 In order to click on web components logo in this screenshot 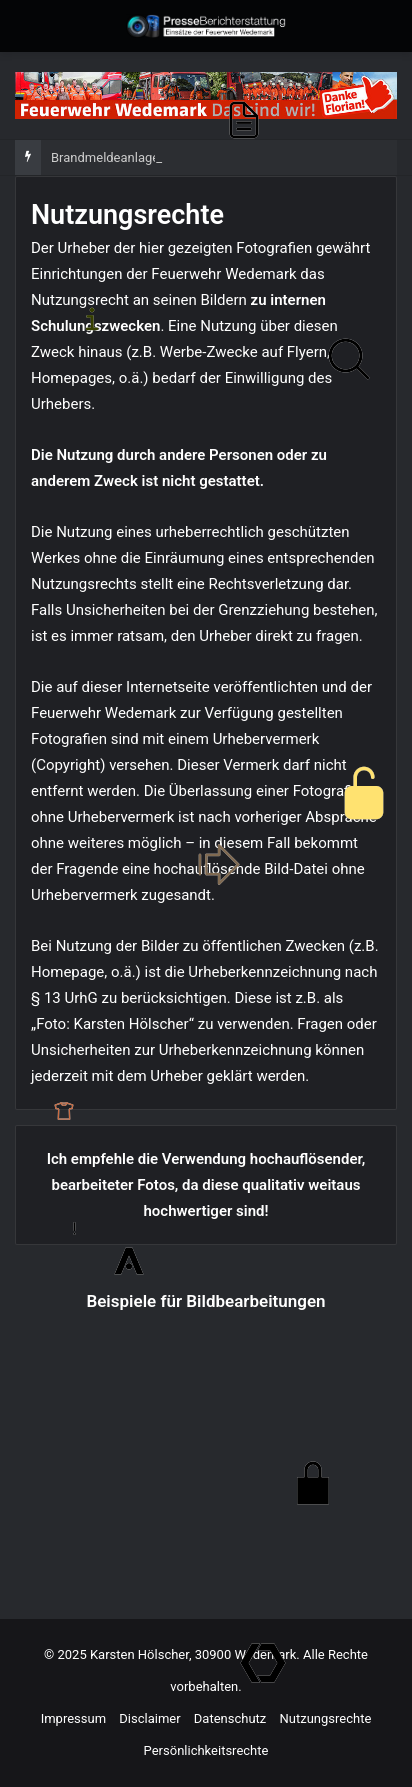, I will do `click(263, 1663)`.